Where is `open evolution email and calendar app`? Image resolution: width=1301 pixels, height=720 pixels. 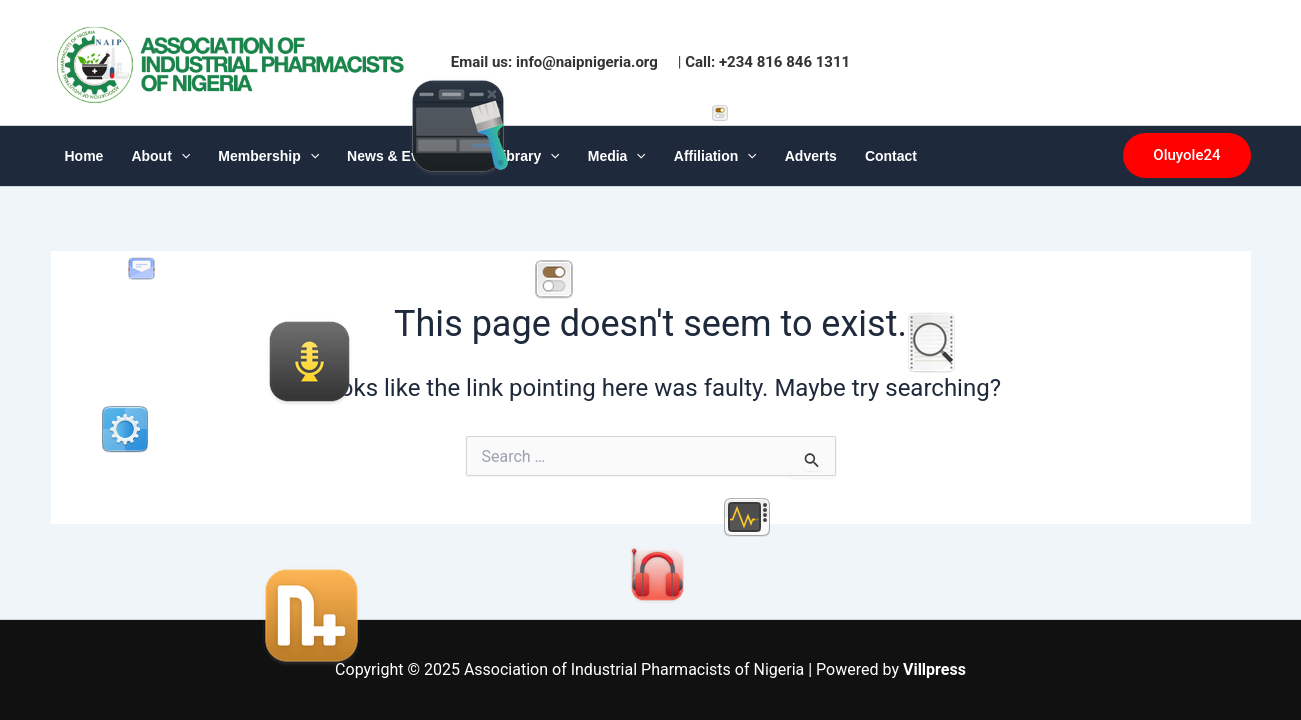 open evolution email and calendar app is located at coordinates (141, 268).